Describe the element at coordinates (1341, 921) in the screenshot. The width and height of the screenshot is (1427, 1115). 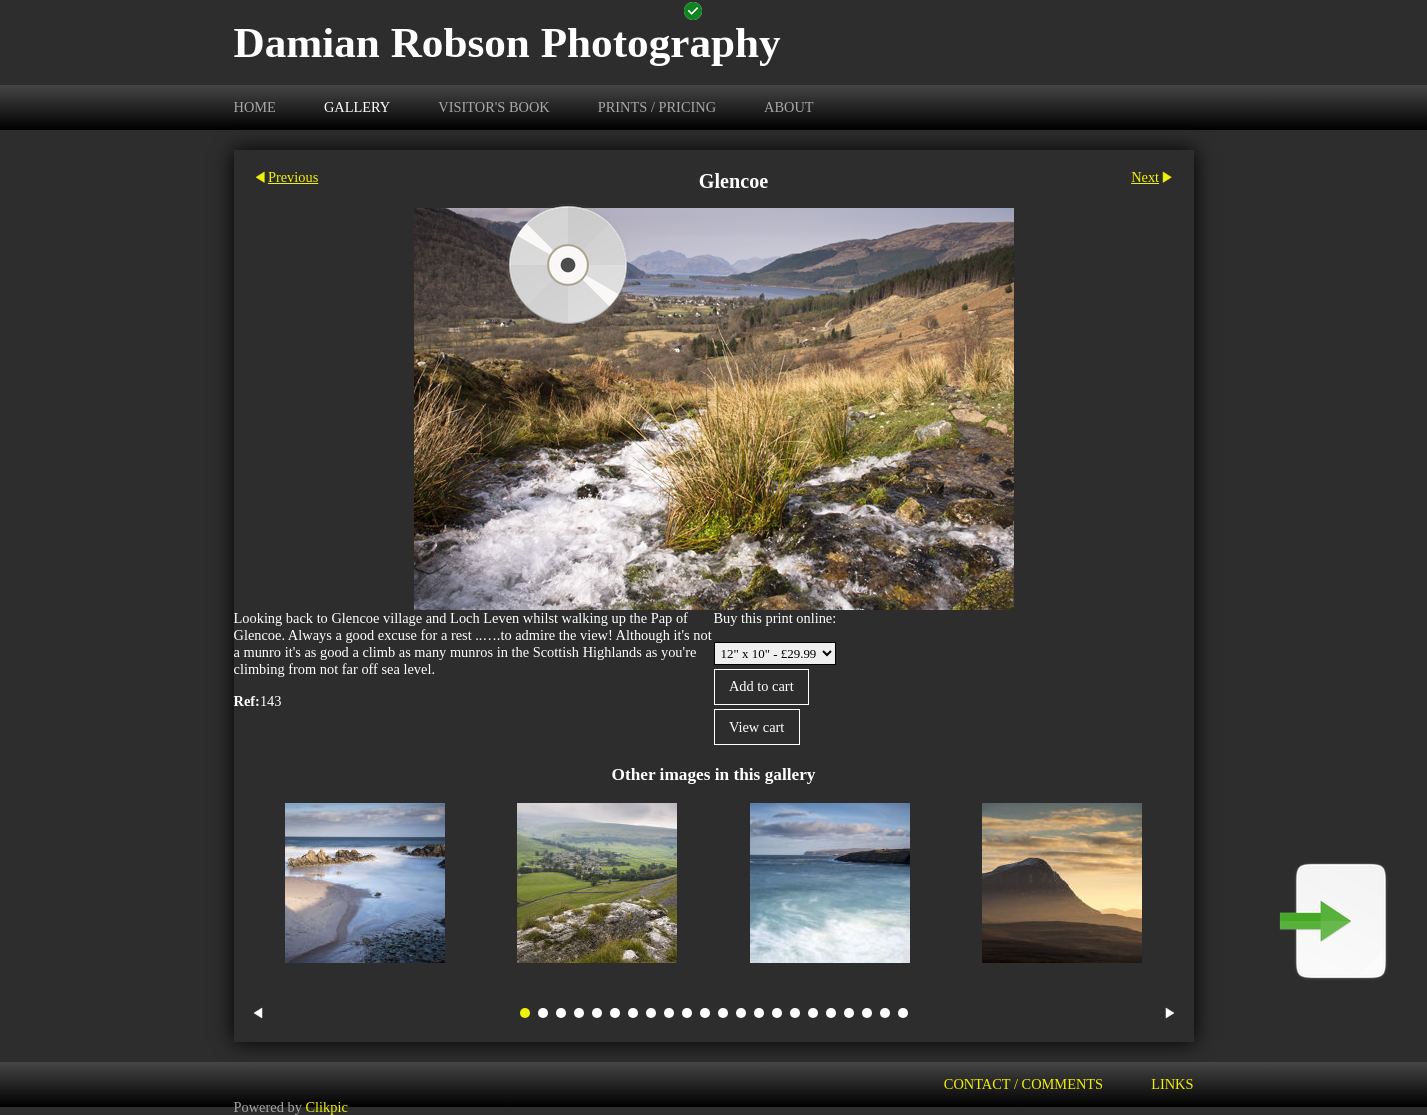
I see `import a document or file` at that location.